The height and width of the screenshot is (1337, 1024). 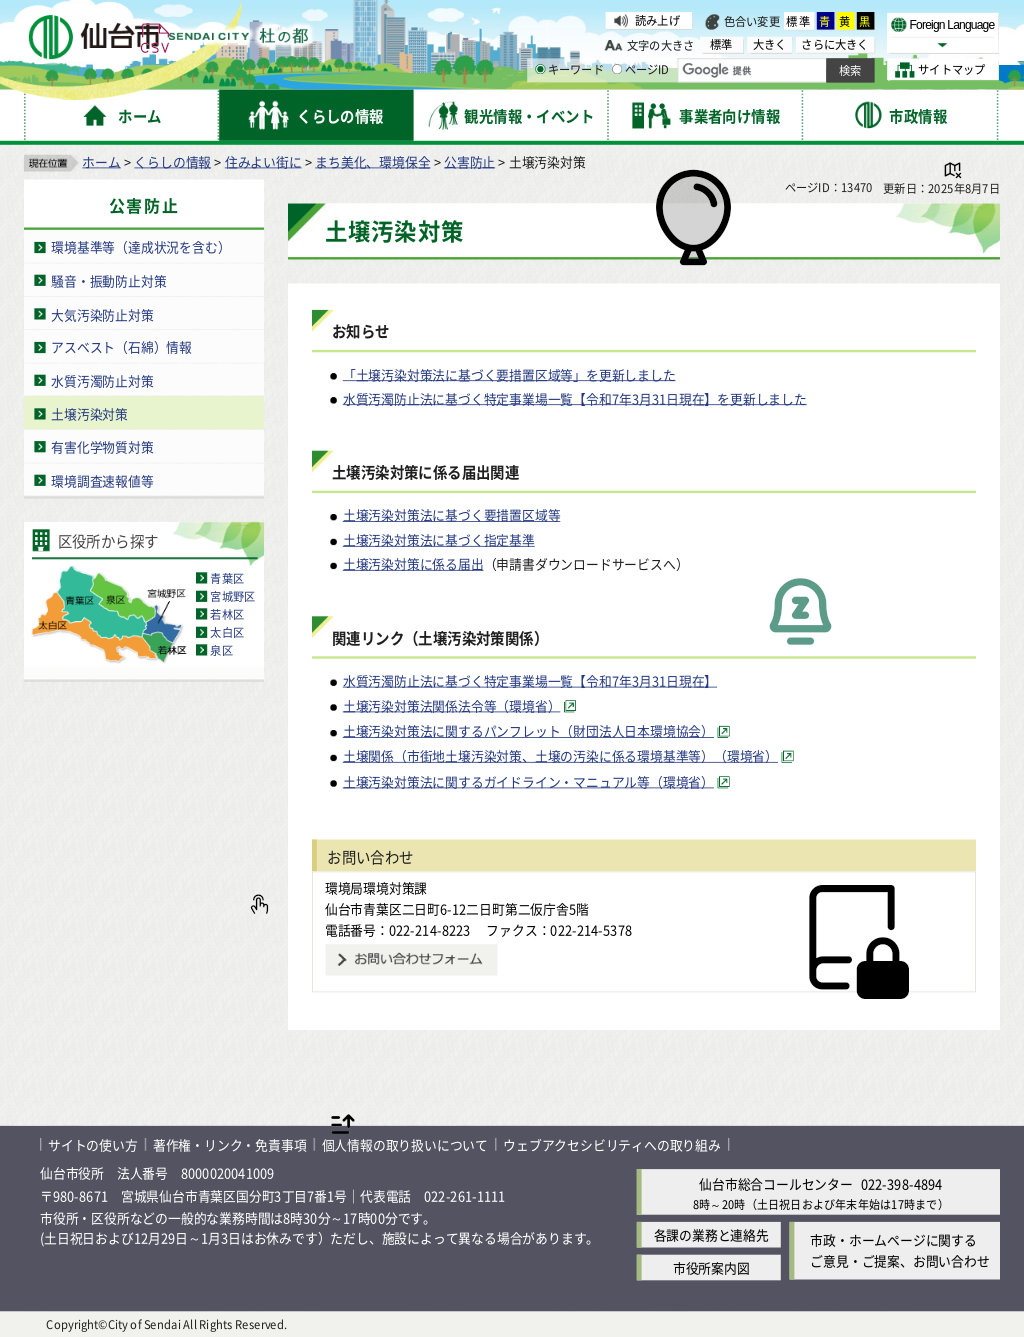 I want to click on open or view a CSV file, so click(x=155, y=39).